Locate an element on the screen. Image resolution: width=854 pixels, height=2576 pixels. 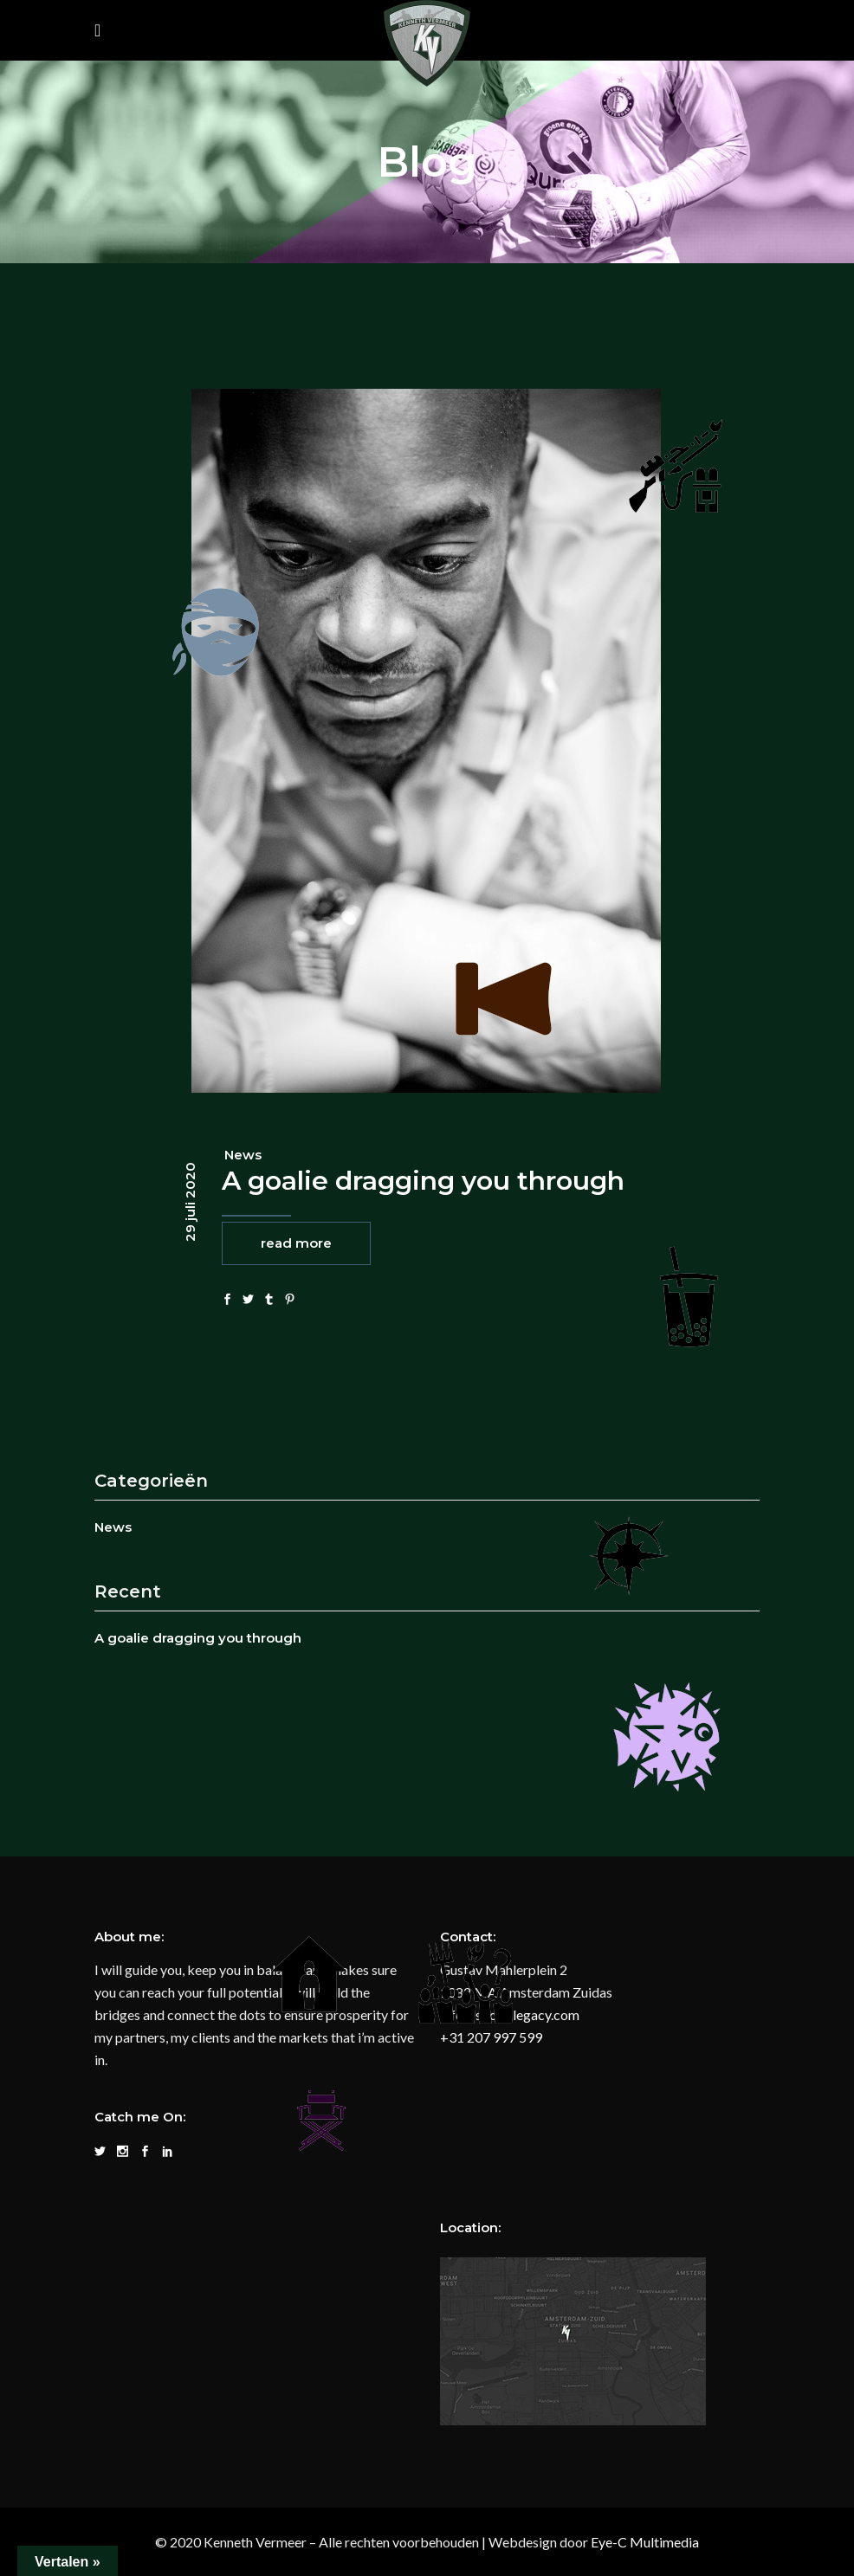
go to previous track or media is located at coordinates (503, 998).